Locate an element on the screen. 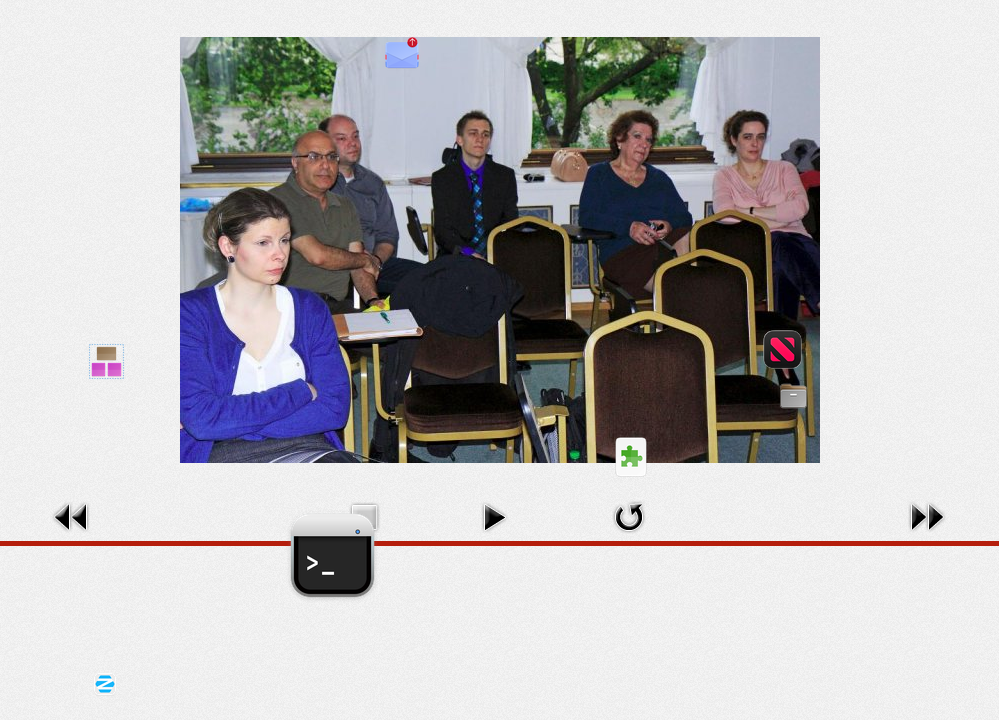  send an email or message is located at coordinates (402, 55).